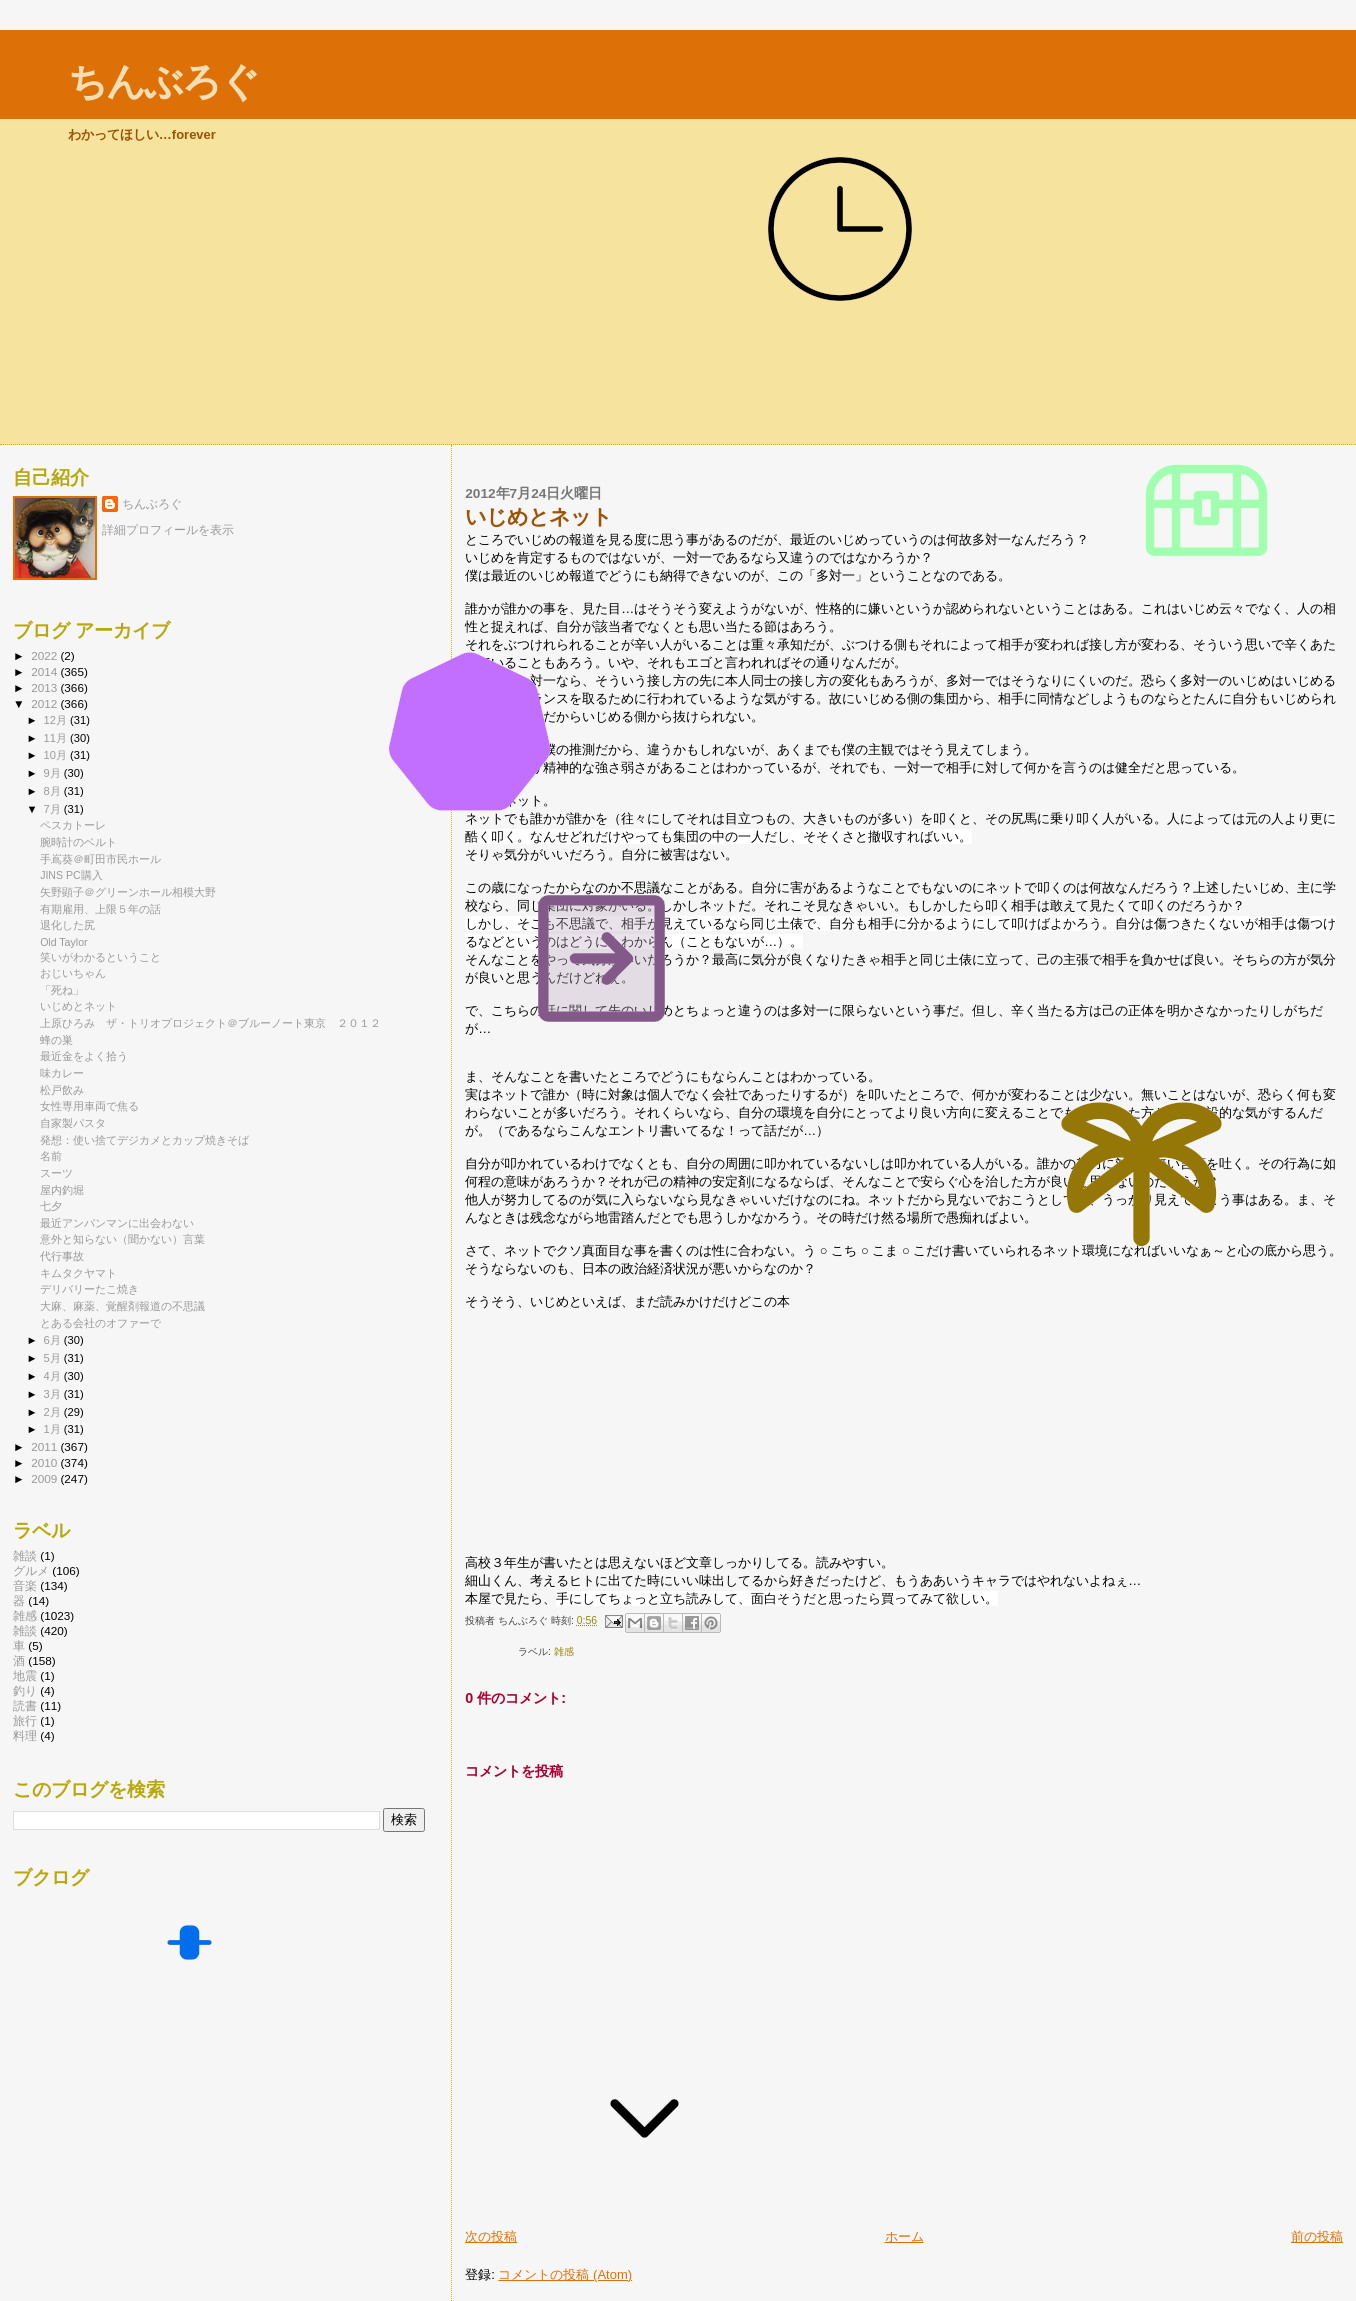  Describe the element at coordinates (601, 958) in the screenshot. I see `proceed to the next step or screen` at that location.